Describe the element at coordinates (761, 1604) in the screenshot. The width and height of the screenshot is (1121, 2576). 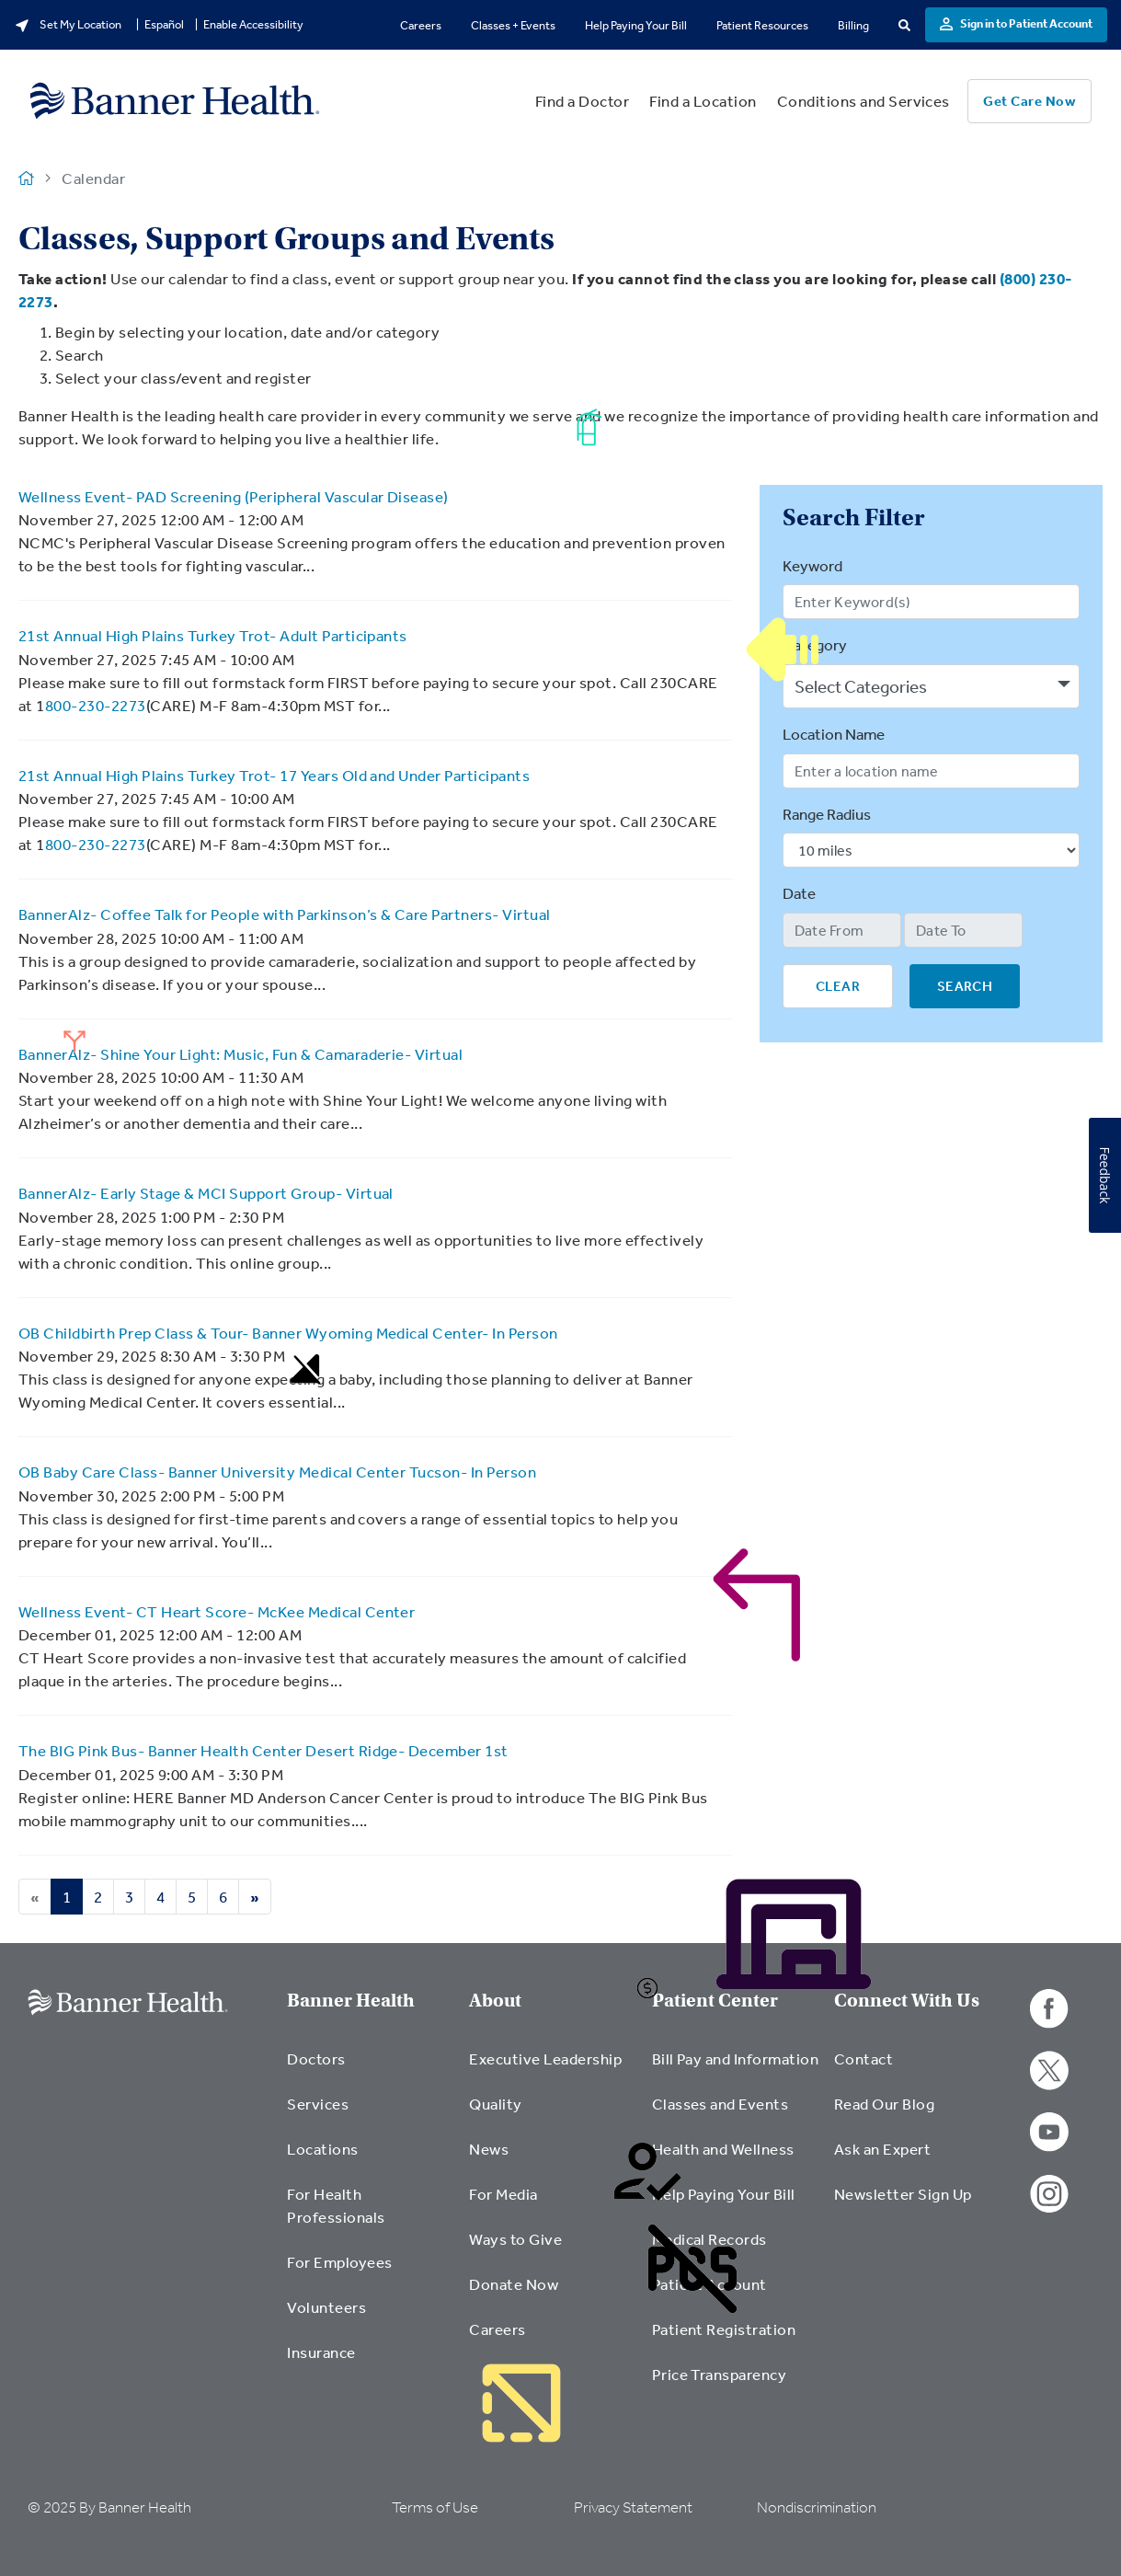
I see `go back to previous screen` at that location.